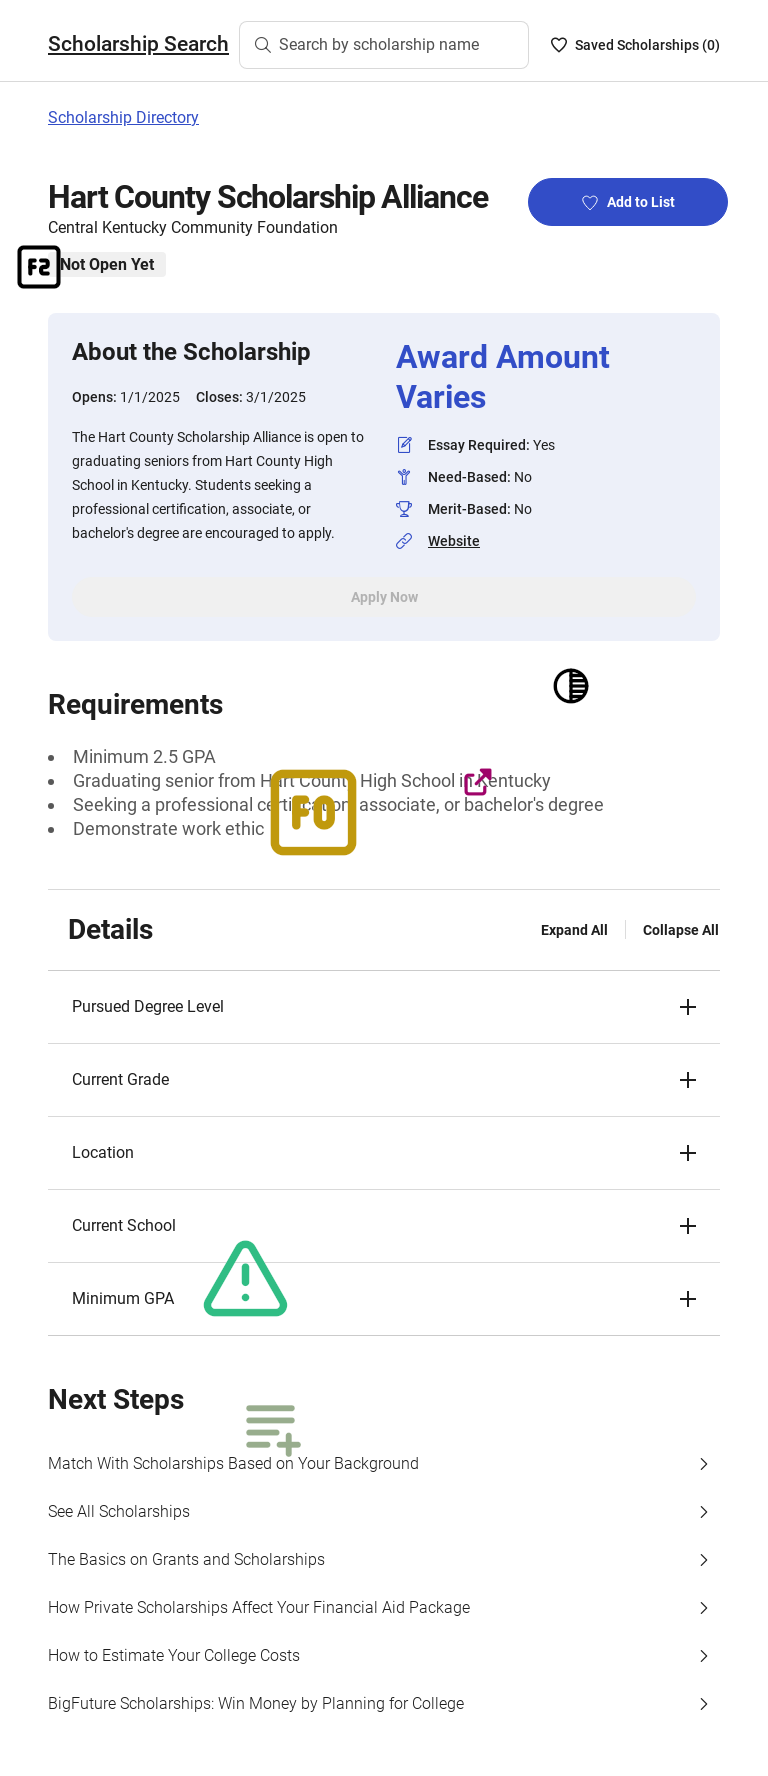 Image resolution: width=768 pixels, height=1776 pixels. Describe the element at coordinates (270, 1426) in the screenshot. I see `add new text or text field` at that location.